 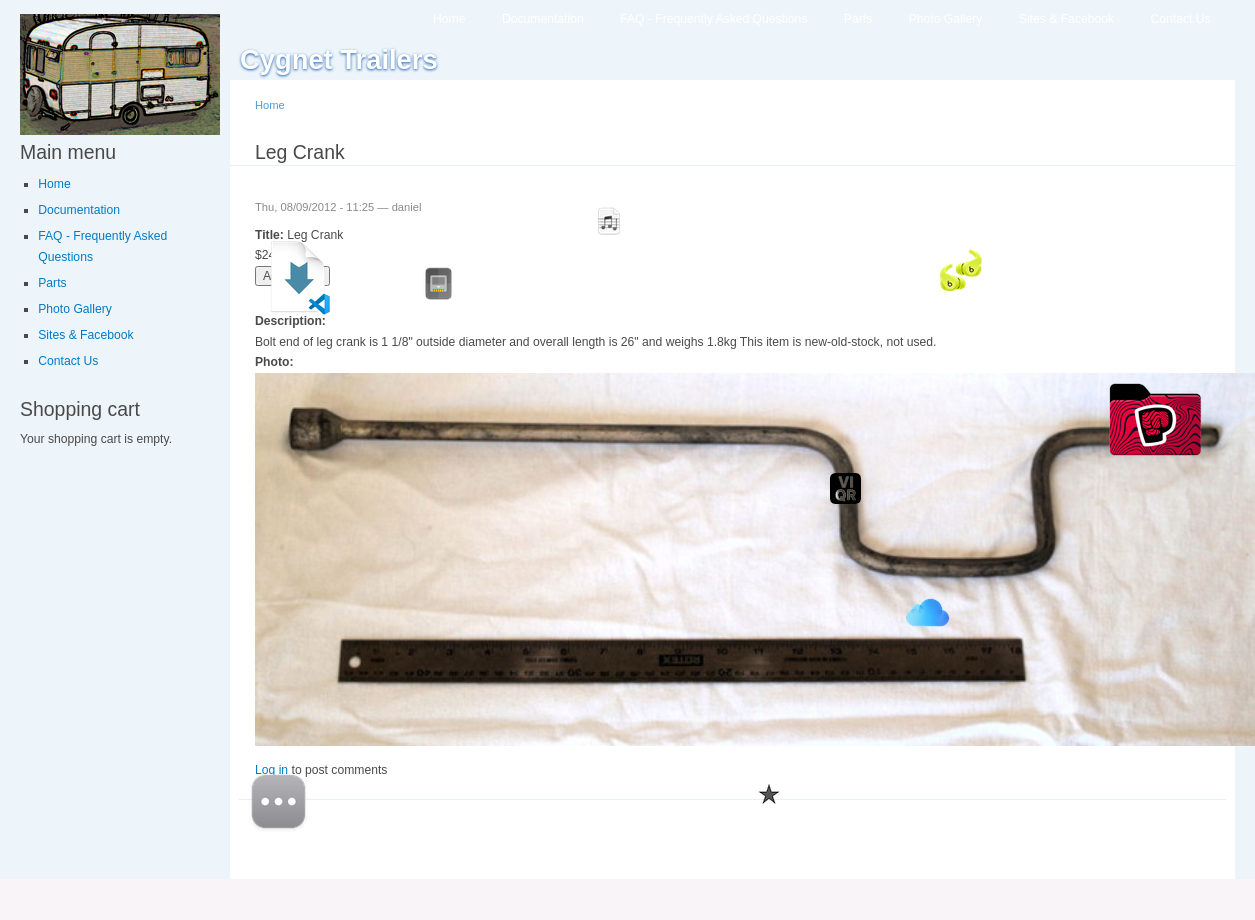 What do you see at coordinates (845, 488) in the screenshot?
I see `switch to Vietnamese VIQR input method` at bounding box center [845, 488].